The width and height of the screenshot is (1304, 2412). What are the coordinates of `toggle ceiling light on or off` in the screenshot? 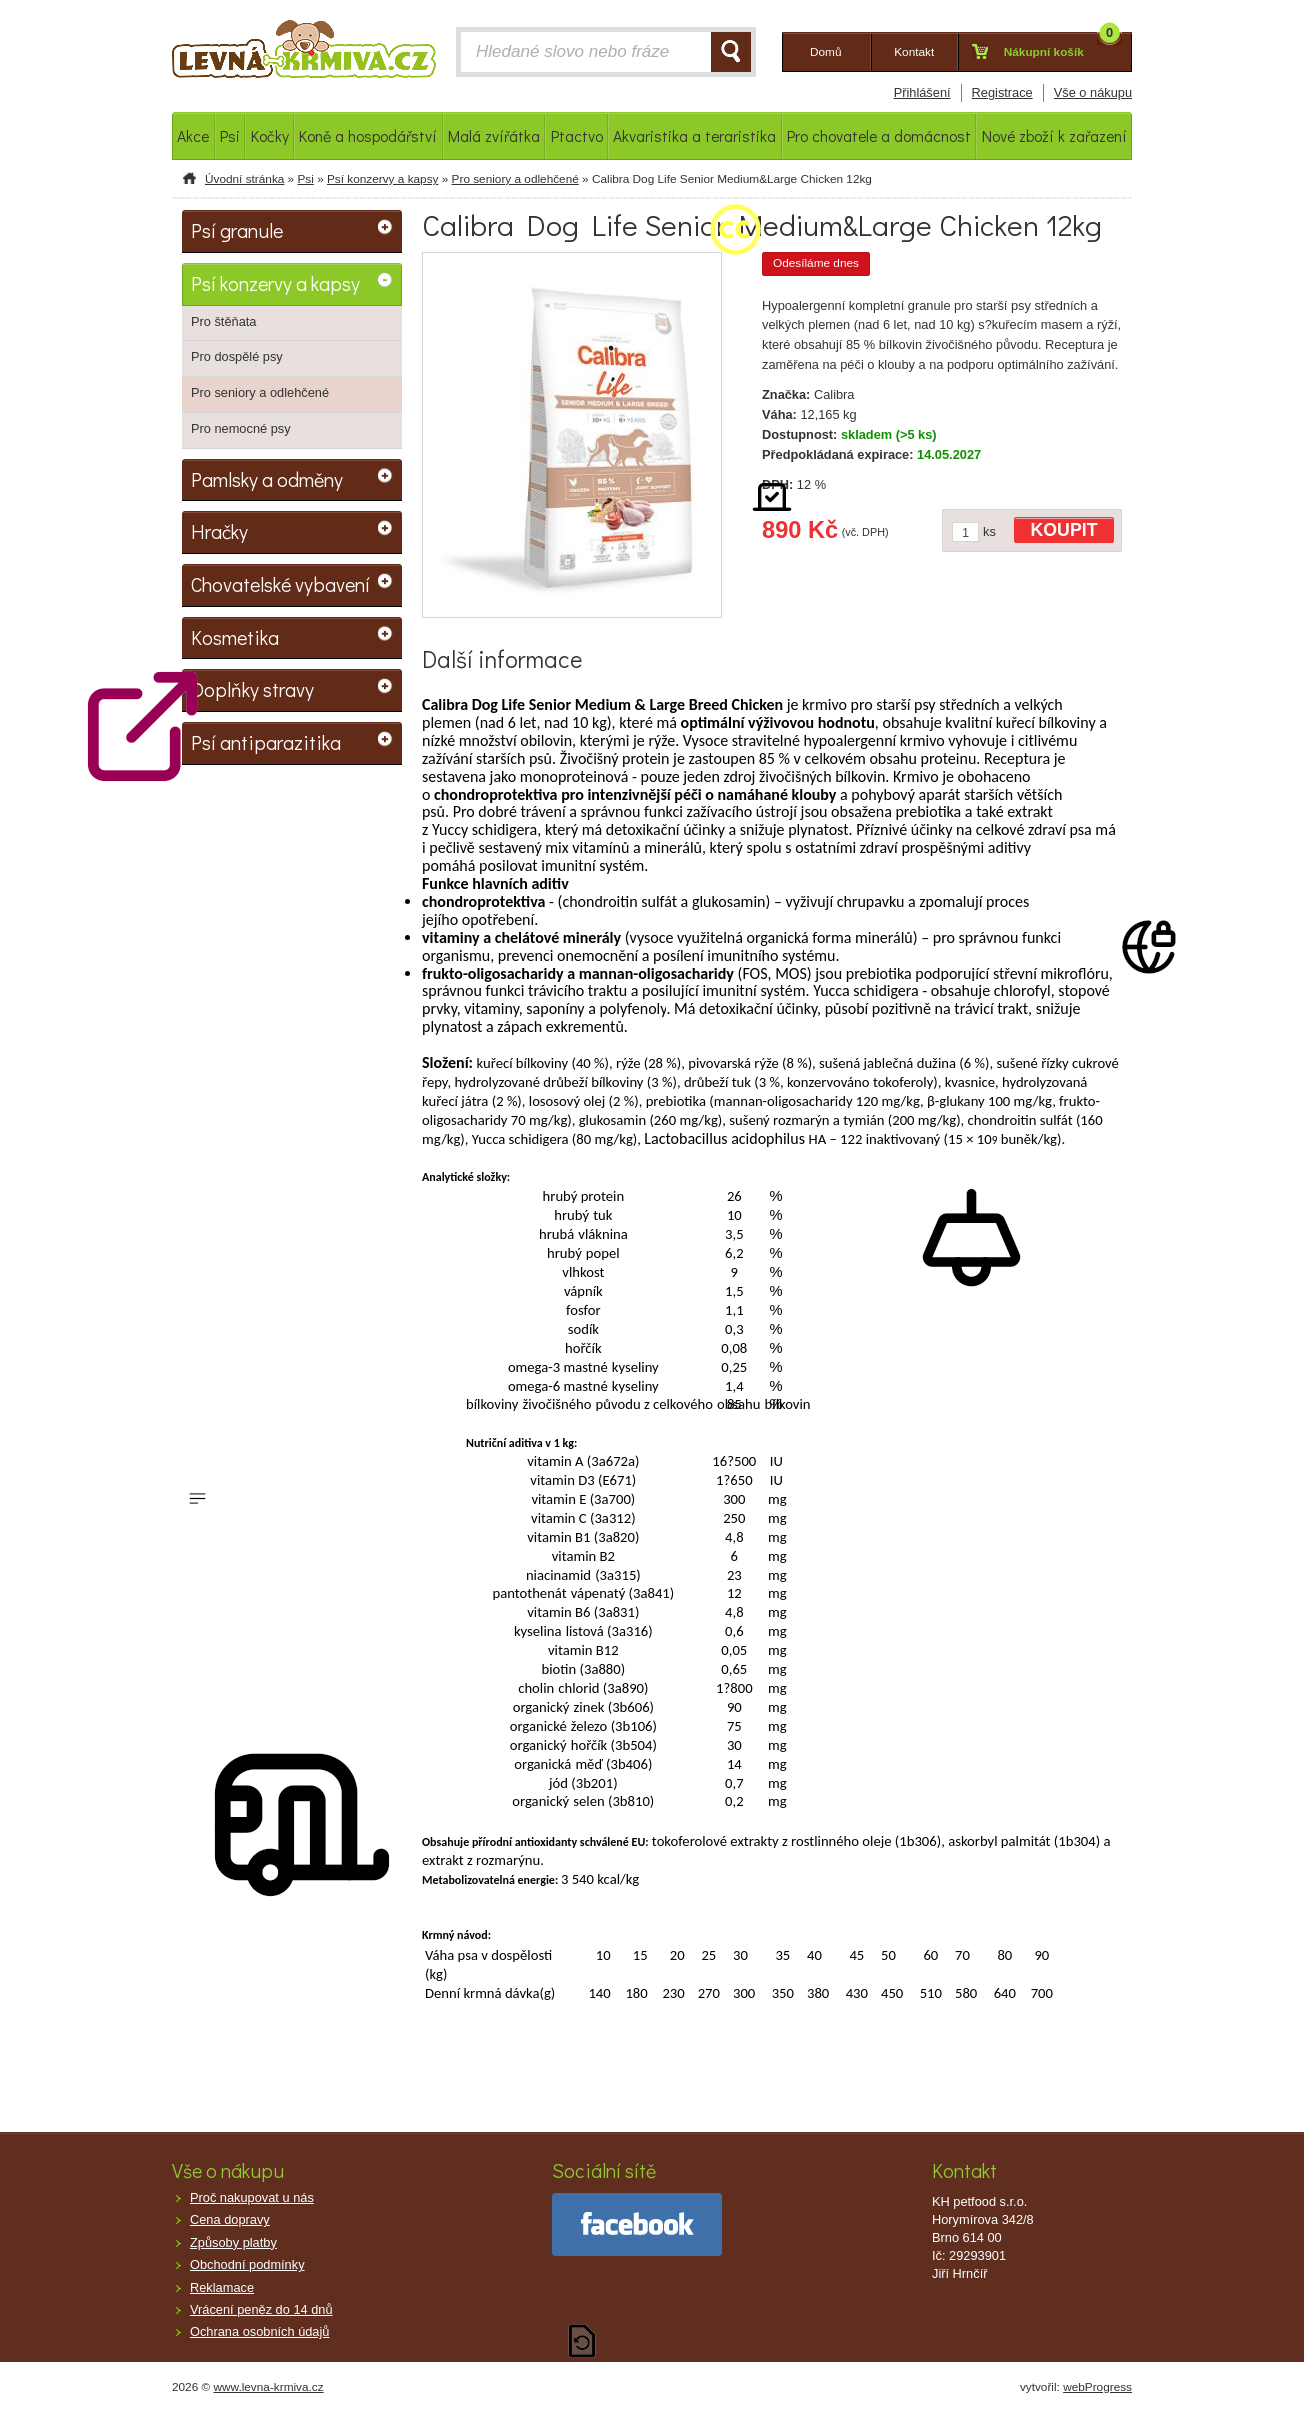 It's located at (971, 1242).